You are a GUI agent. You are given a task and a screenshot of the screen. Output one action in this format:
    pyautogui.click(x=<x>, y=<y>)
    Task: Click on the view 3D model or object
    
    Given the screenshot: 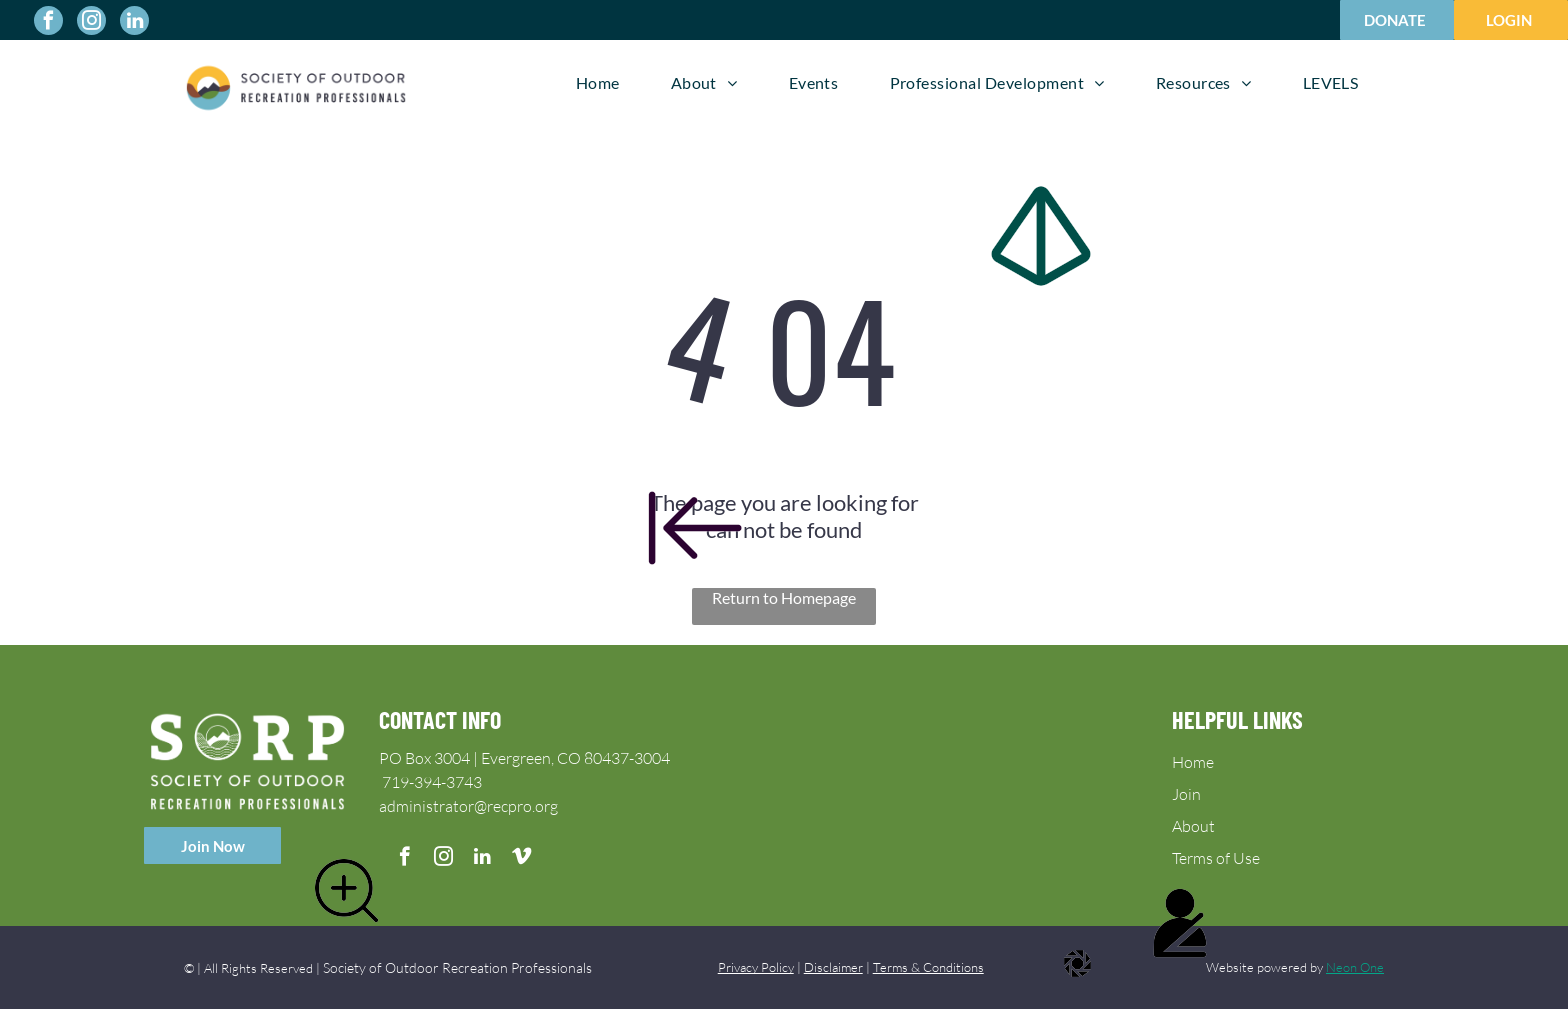 What is the action you would take?
    pyautogui.click(x=1041, y=236)
    